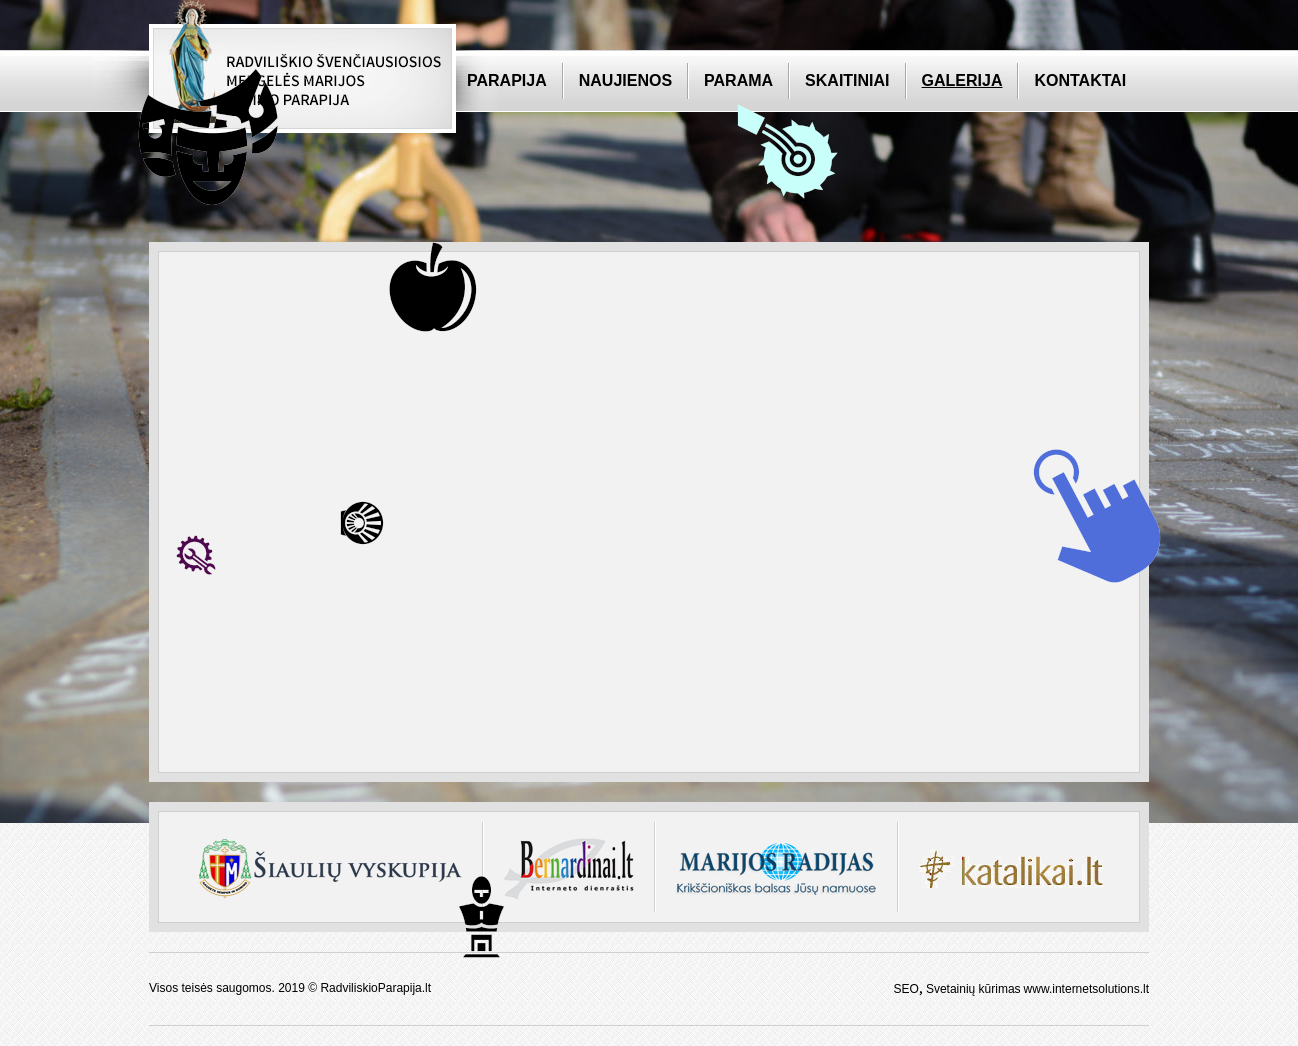  What do you see at coordinates (481, 916) in the screenshot?
I see `view museum or gallery collection` at bounding box center [481, 916].